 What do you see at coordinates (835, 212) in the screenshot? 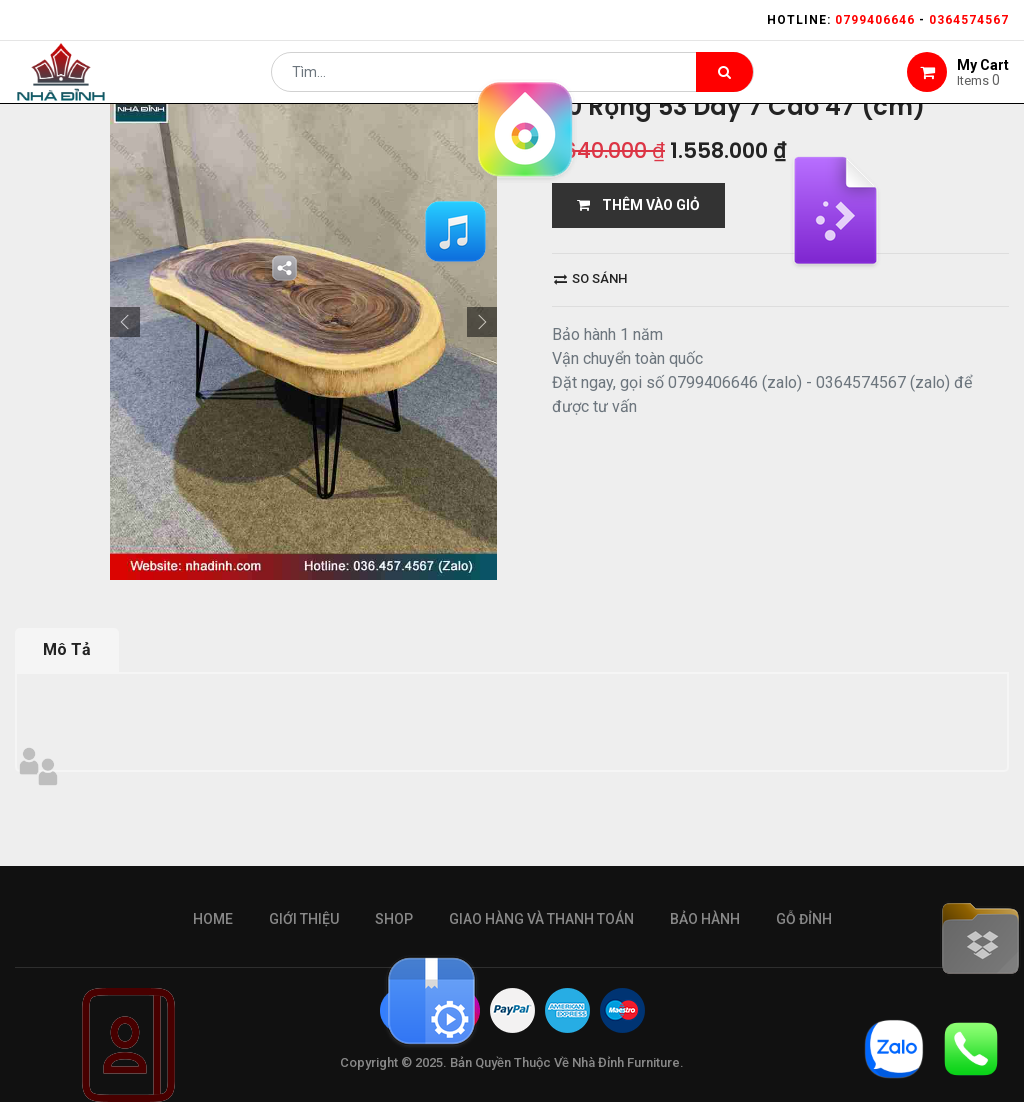
I see `plasma application file type indicator` at bounding box center [835, 212].